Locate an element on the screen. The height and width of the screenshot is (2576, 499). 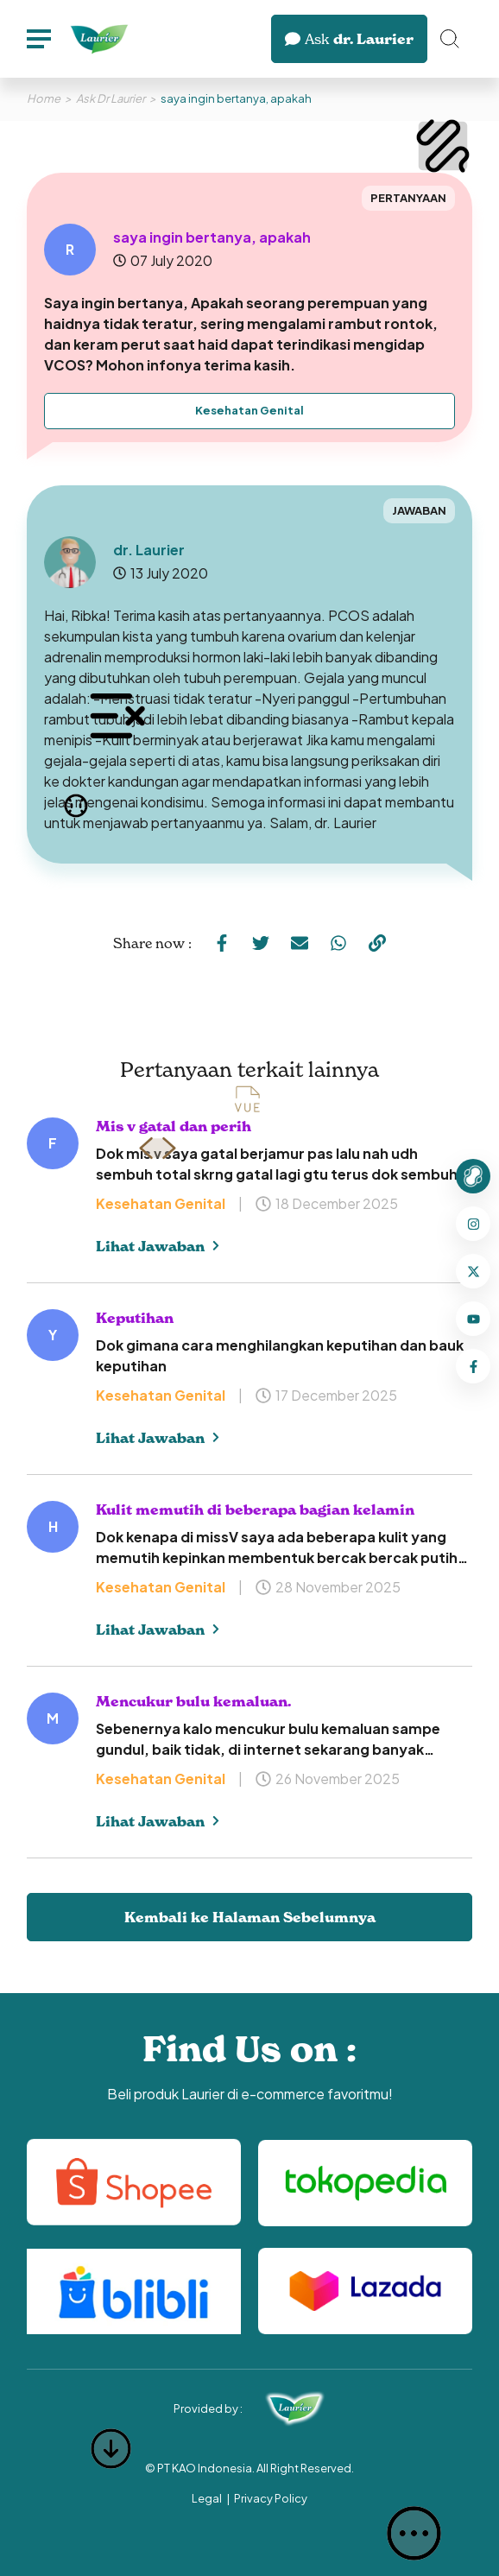
remove item from list is located at coordinates (118, 716).